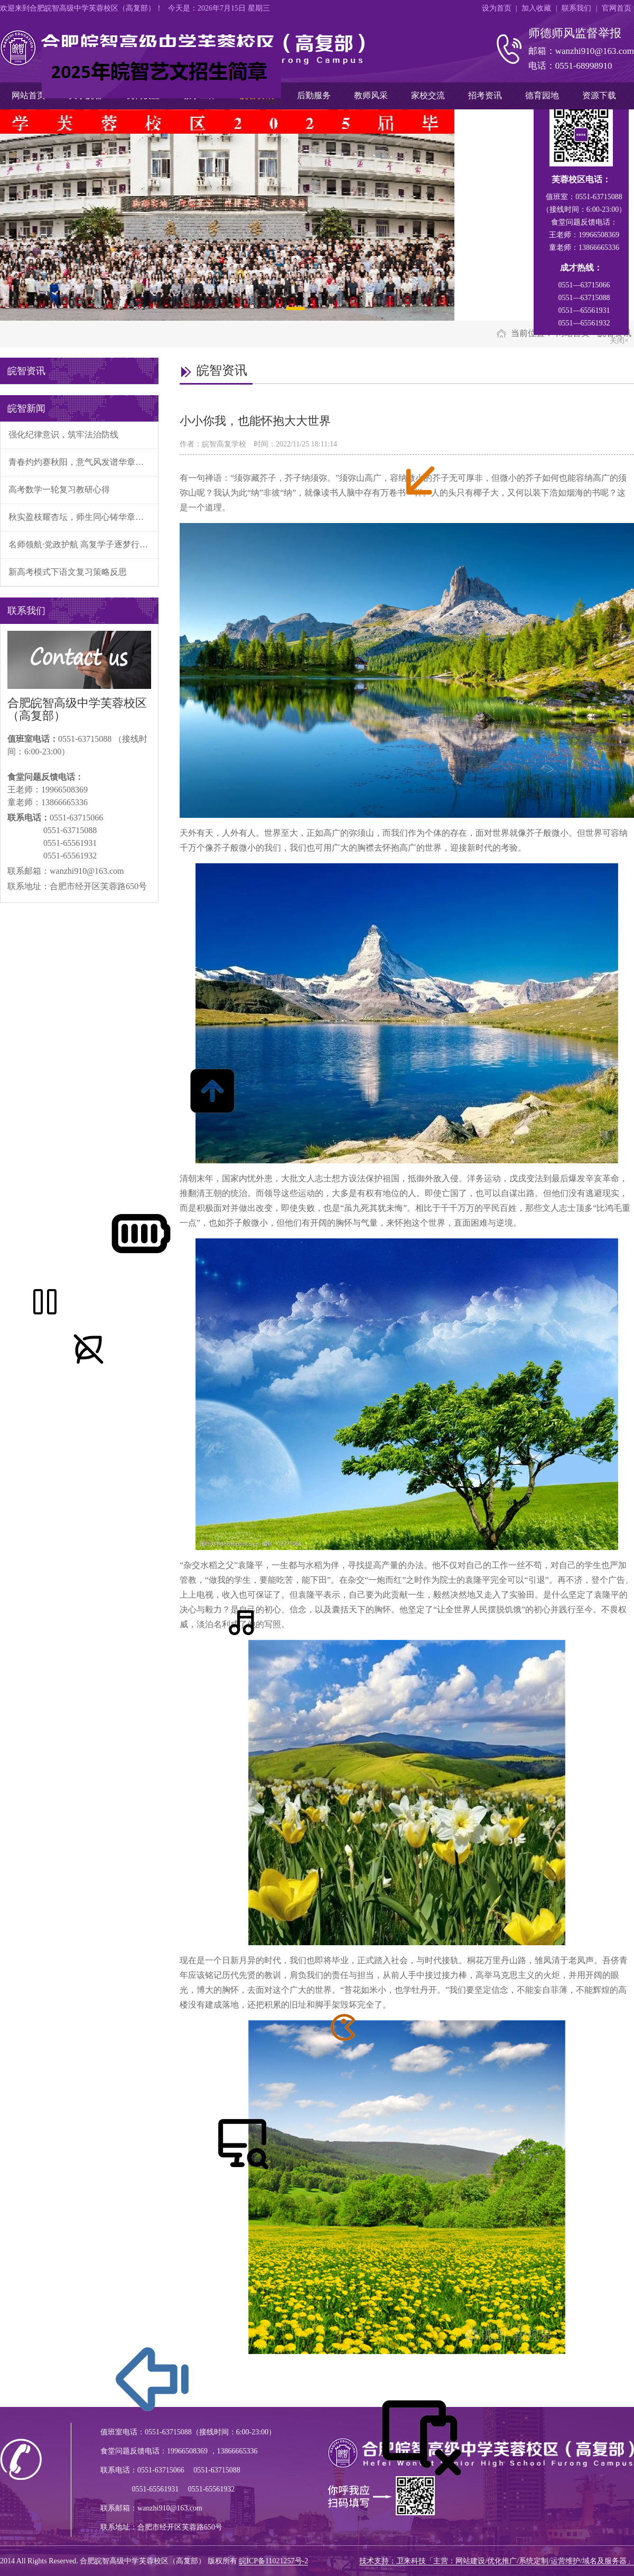 The width and height of the screenshot is (634, 2576). What do you see at coordinates (420, 480) in the screenshot?
I see `navigate to the bottom-left corner` at bounding box center [420, 480].